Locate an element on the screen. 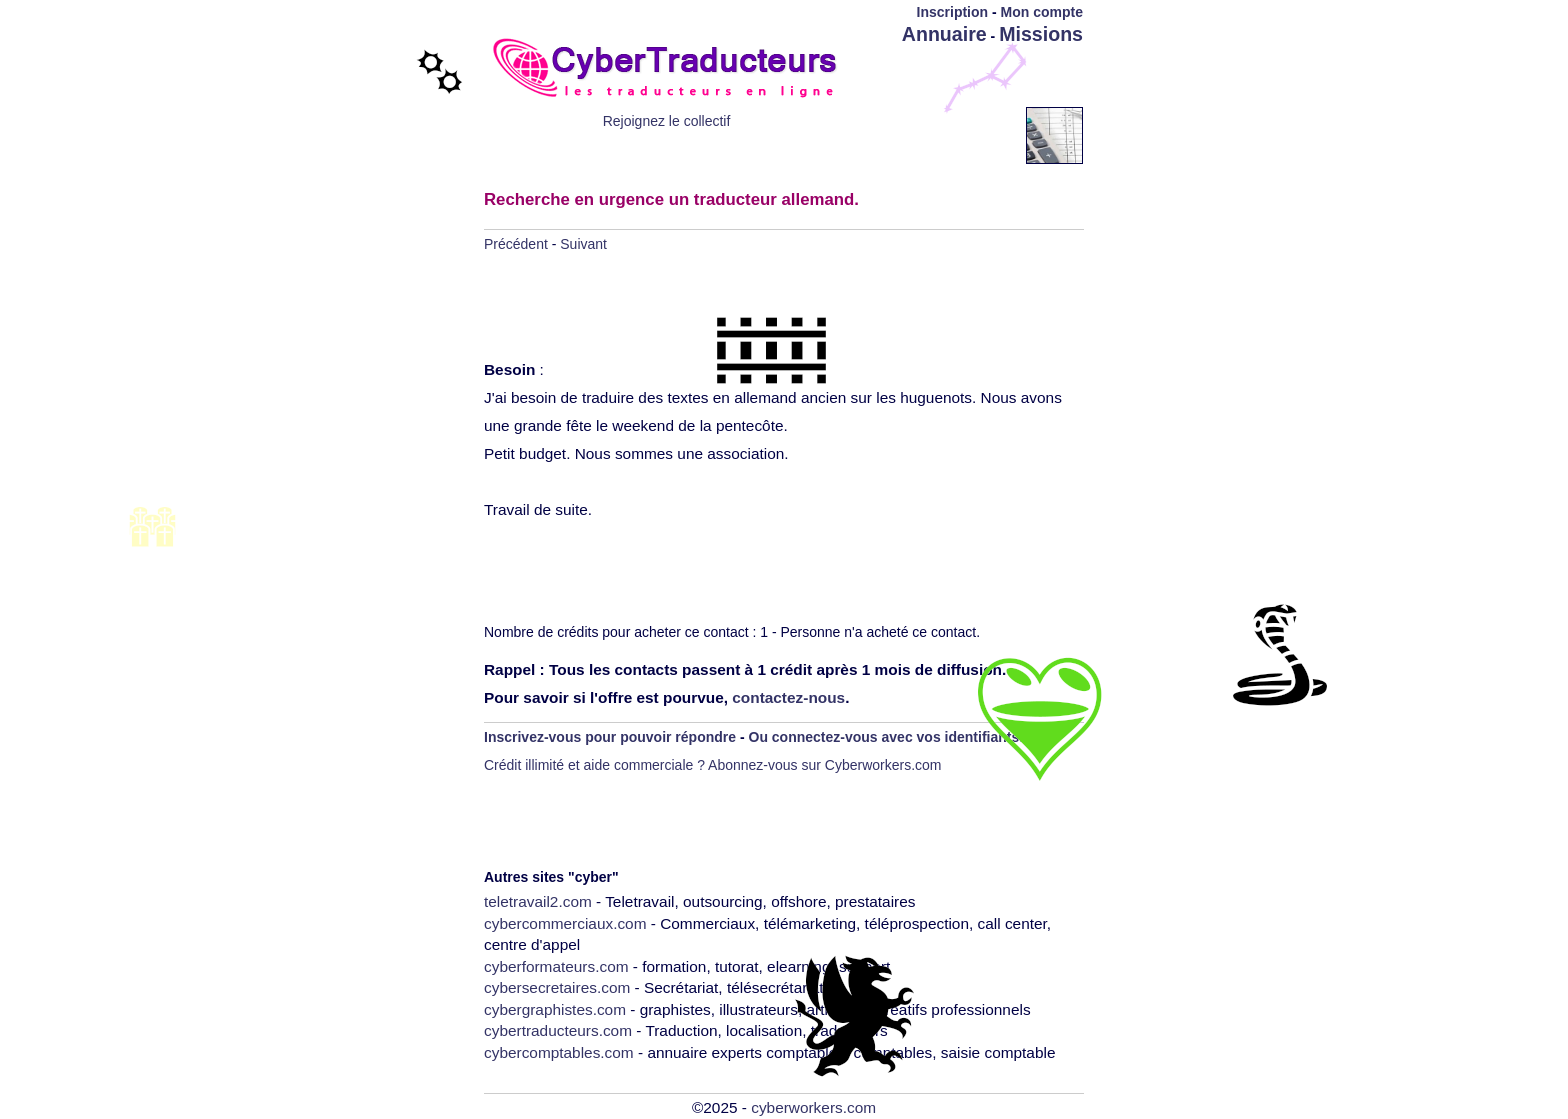  indicates damage or hit points in a game is located at coordinates (439, 72).